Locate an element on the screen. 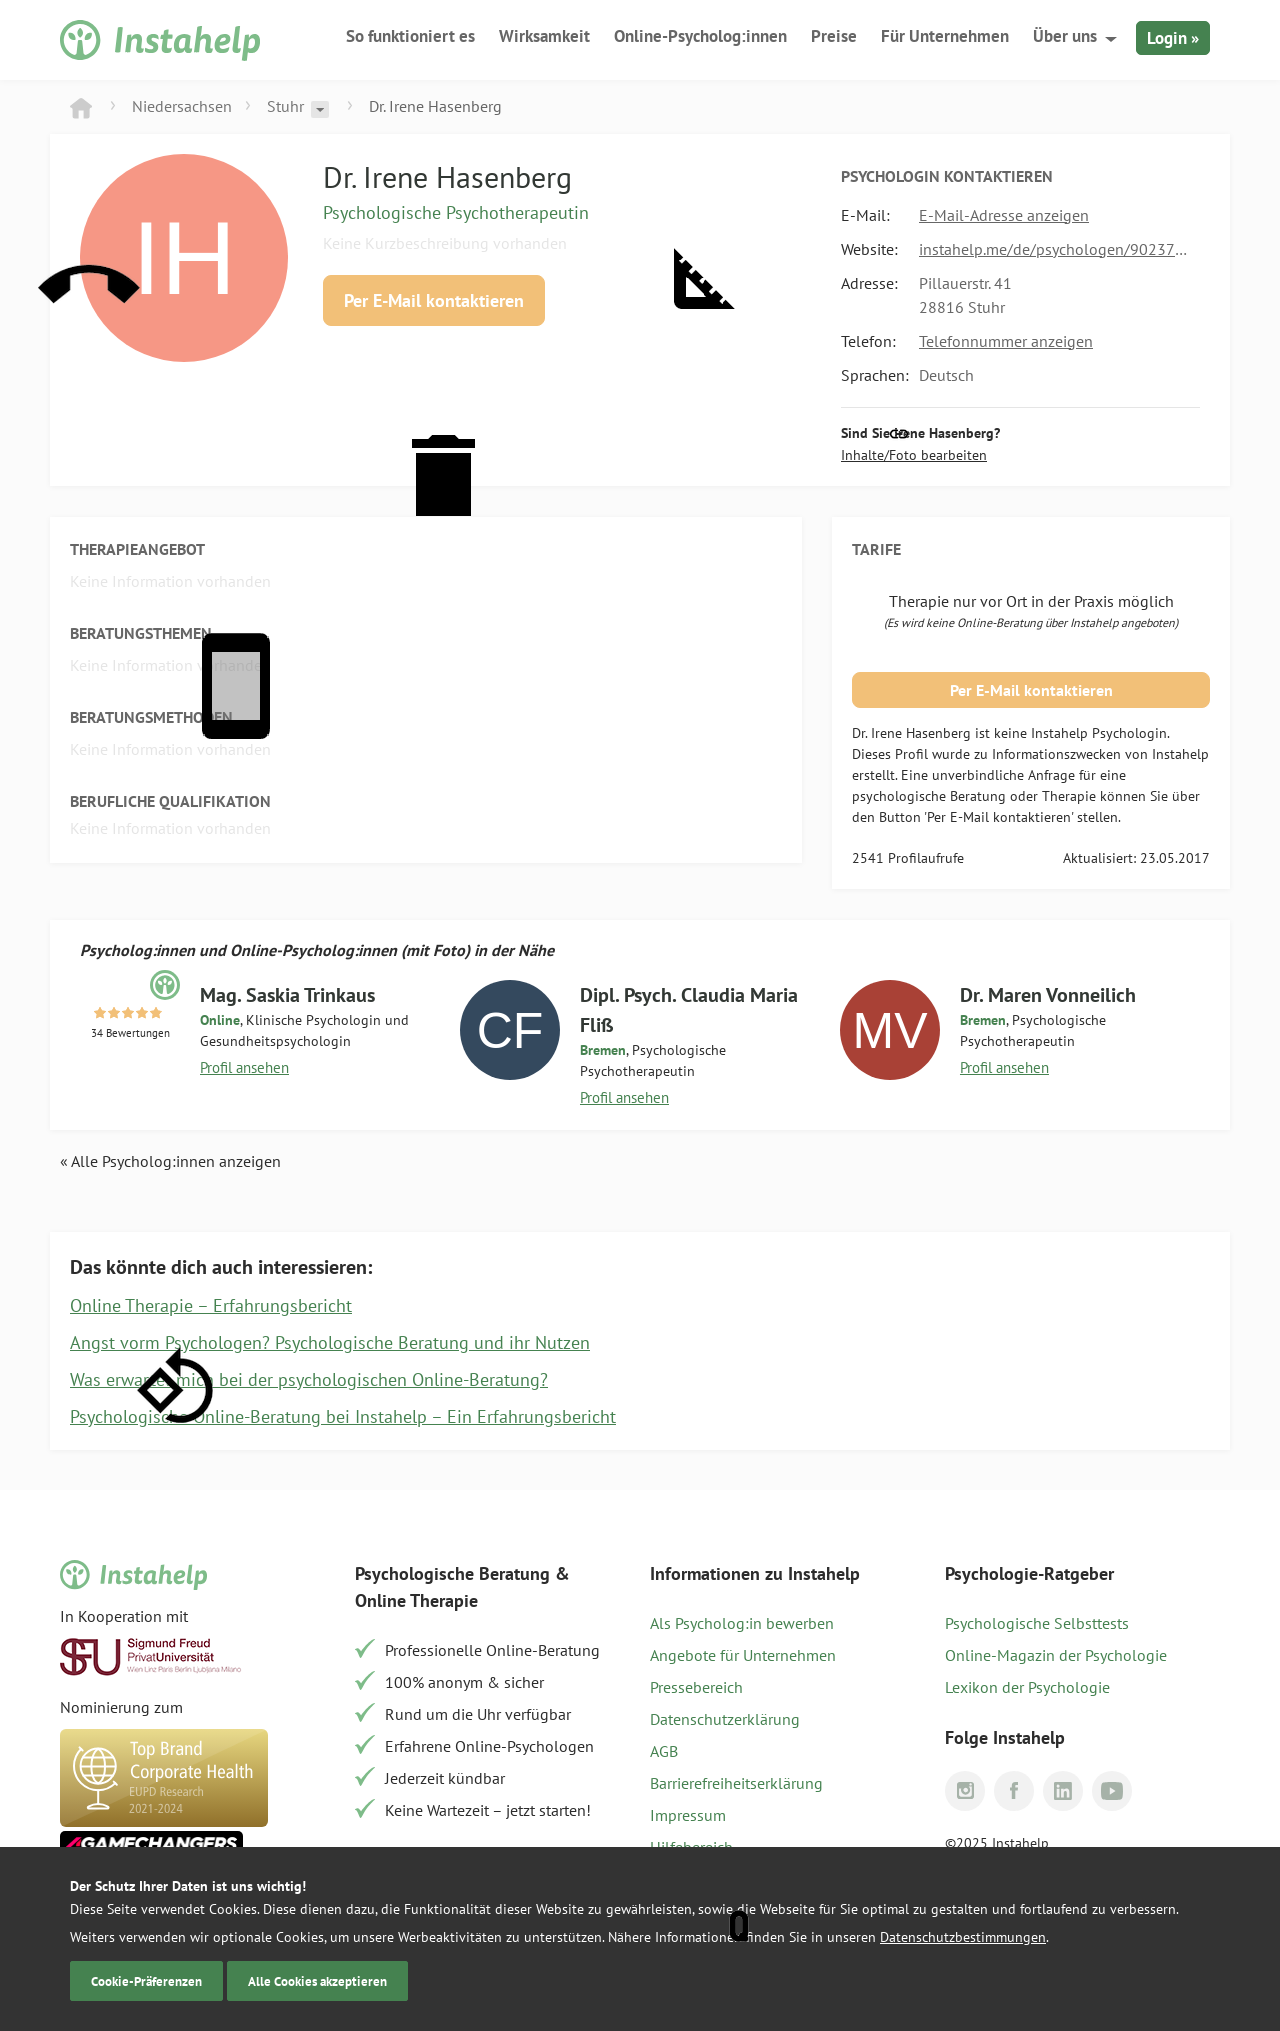 Image resolution: width=1280 pixels, height=2031 pixels. rotate image 90 degrees counterclockwise is located at coordinates (177, 1387).